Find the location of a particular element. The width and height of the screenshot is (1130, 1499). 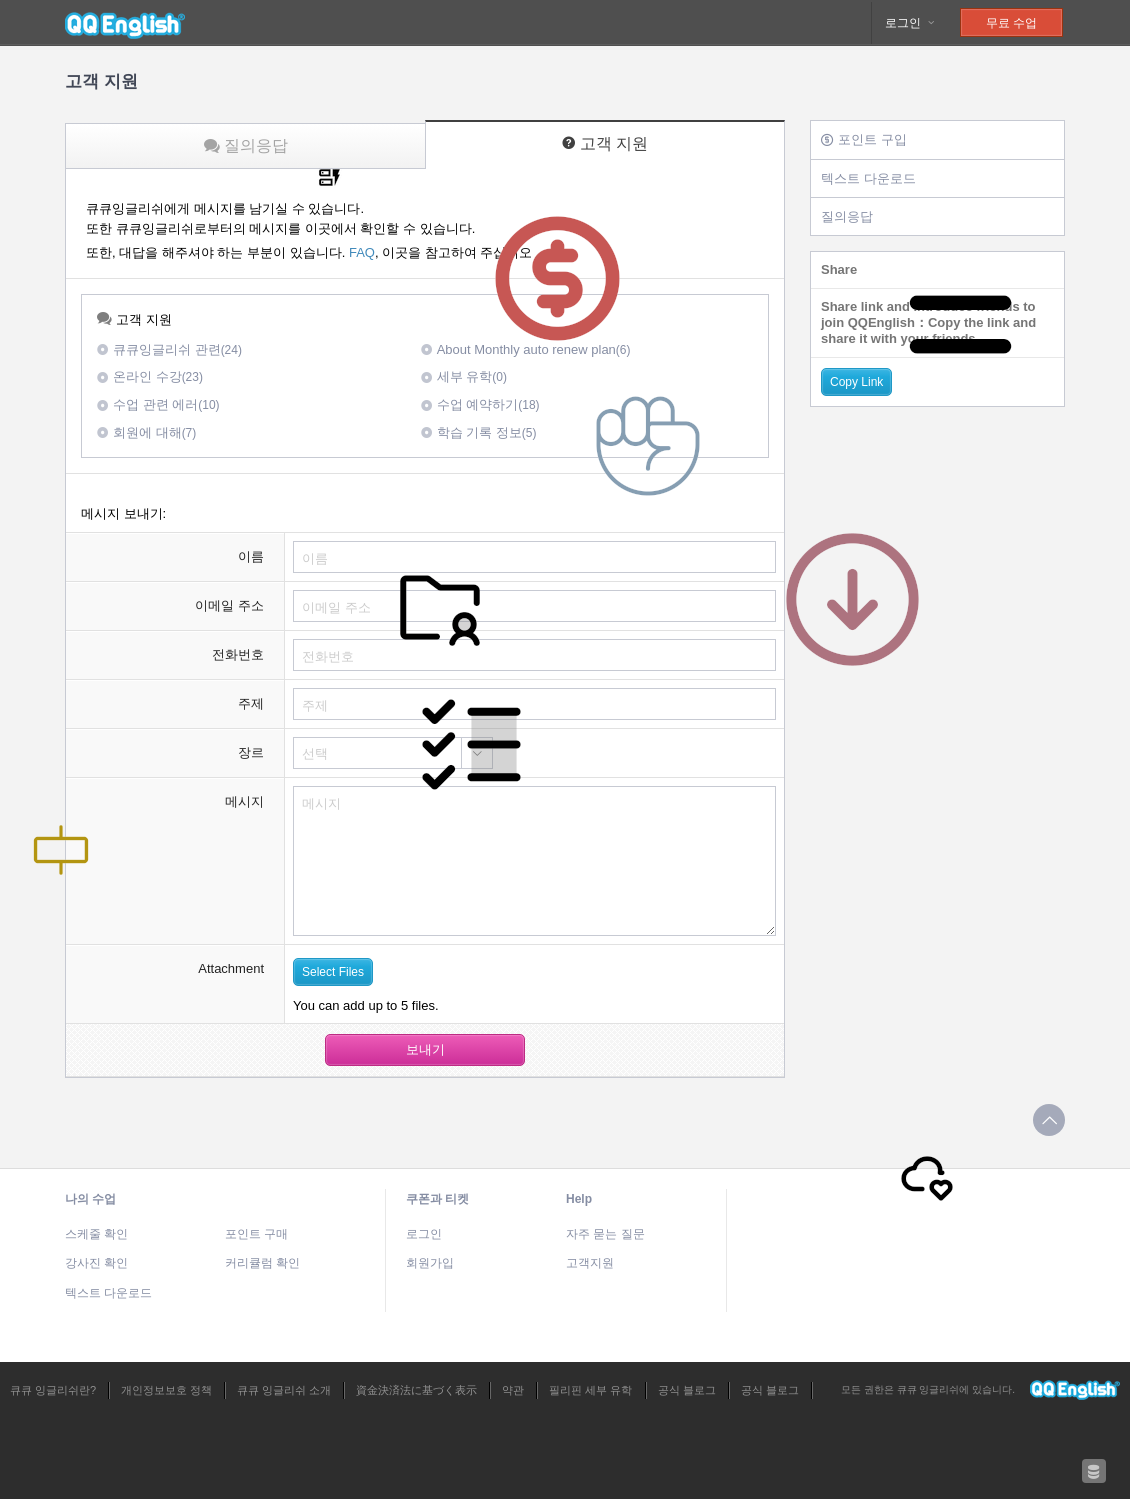

access dynamic or auto-generated forms is located at coordinates (329, 177).